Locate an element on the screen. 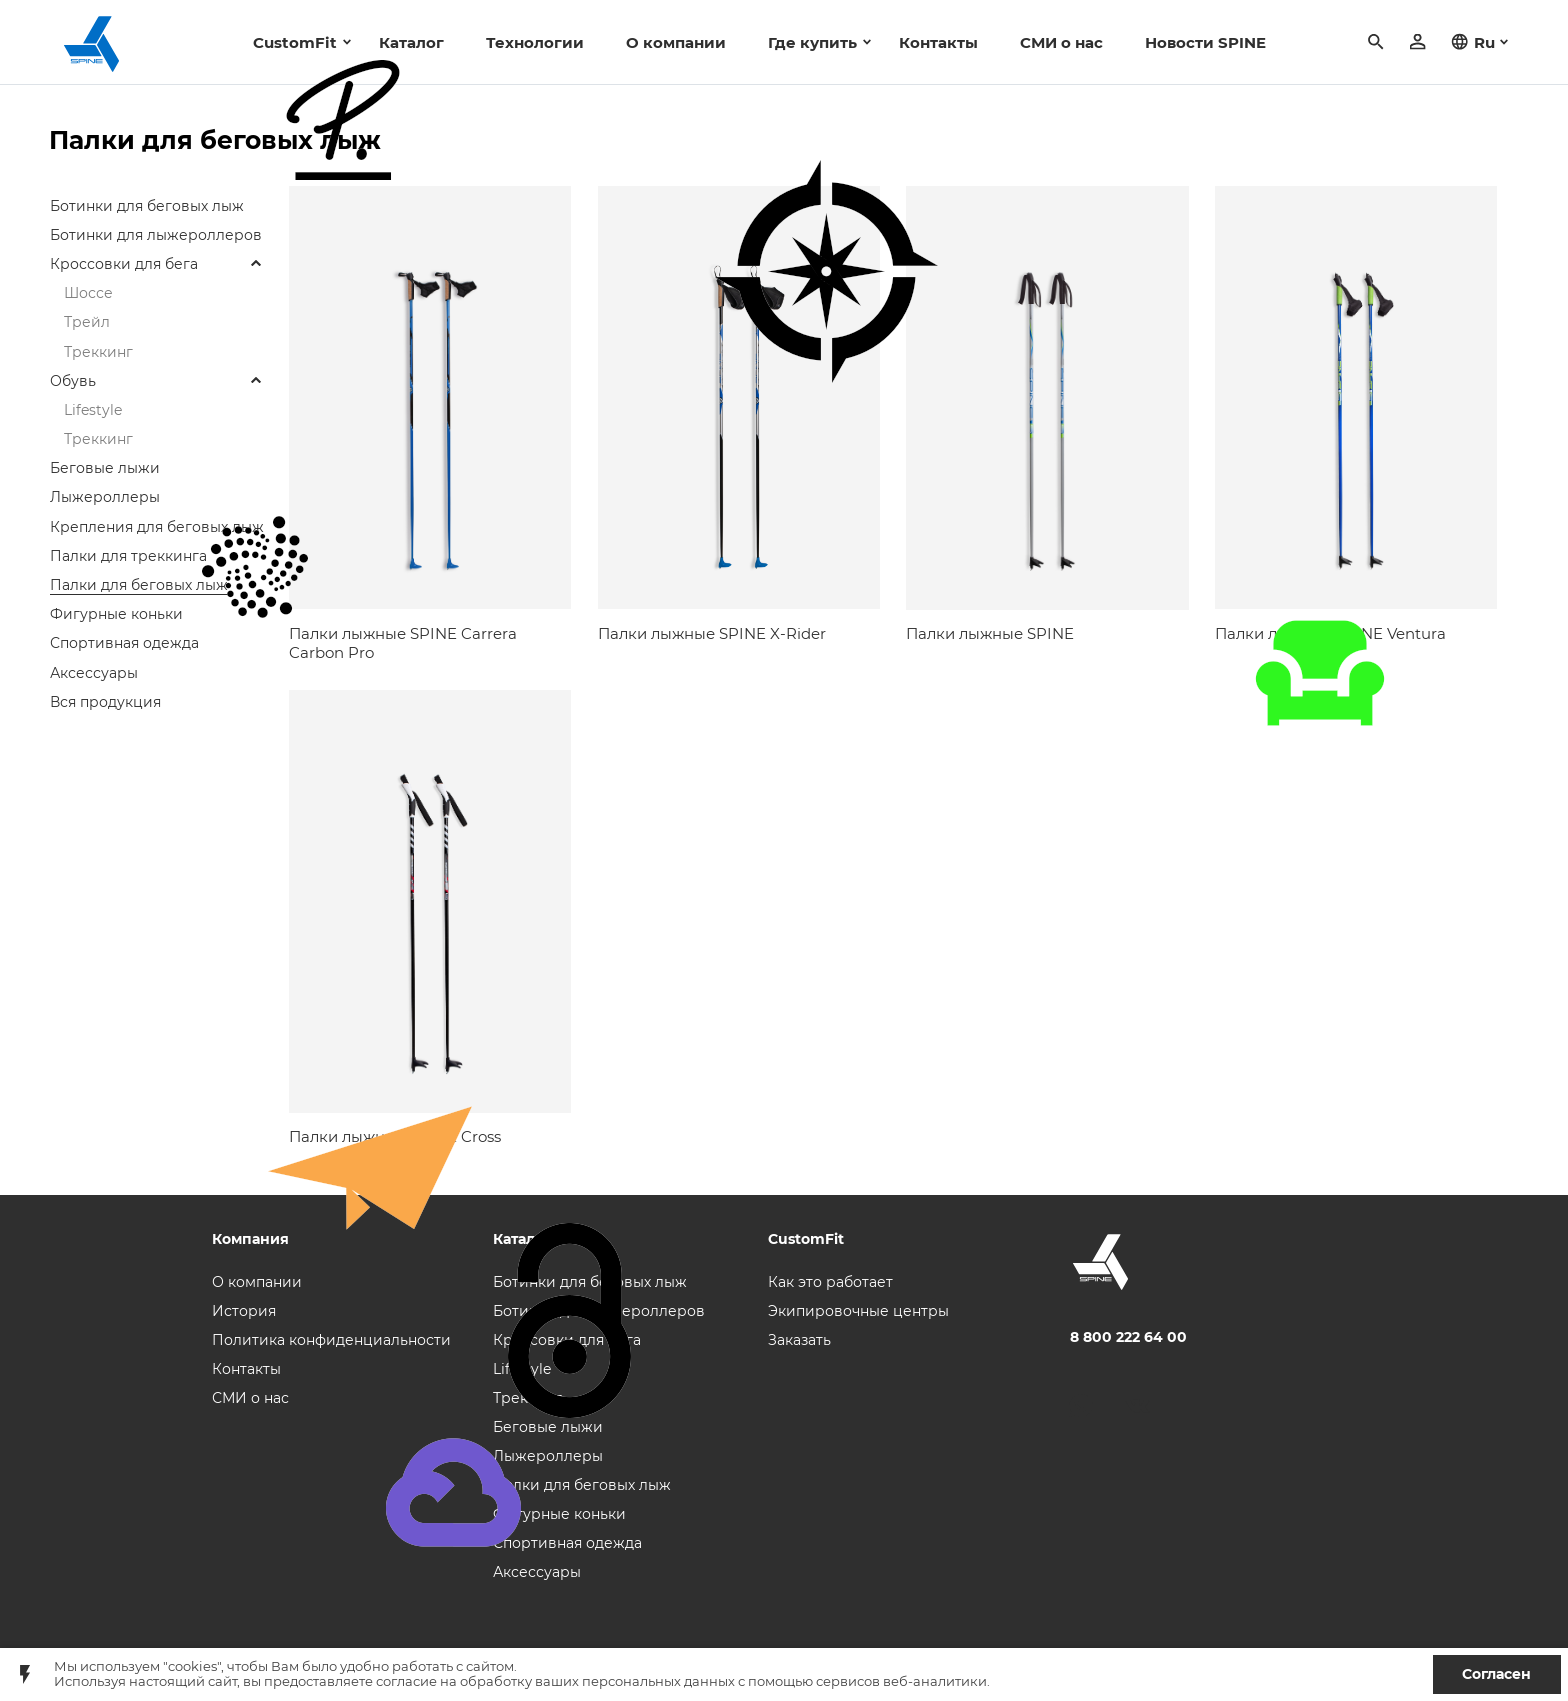 This screenshot has height=1701, width=1568. open personio HR management app is located at coordinates (343, 120).